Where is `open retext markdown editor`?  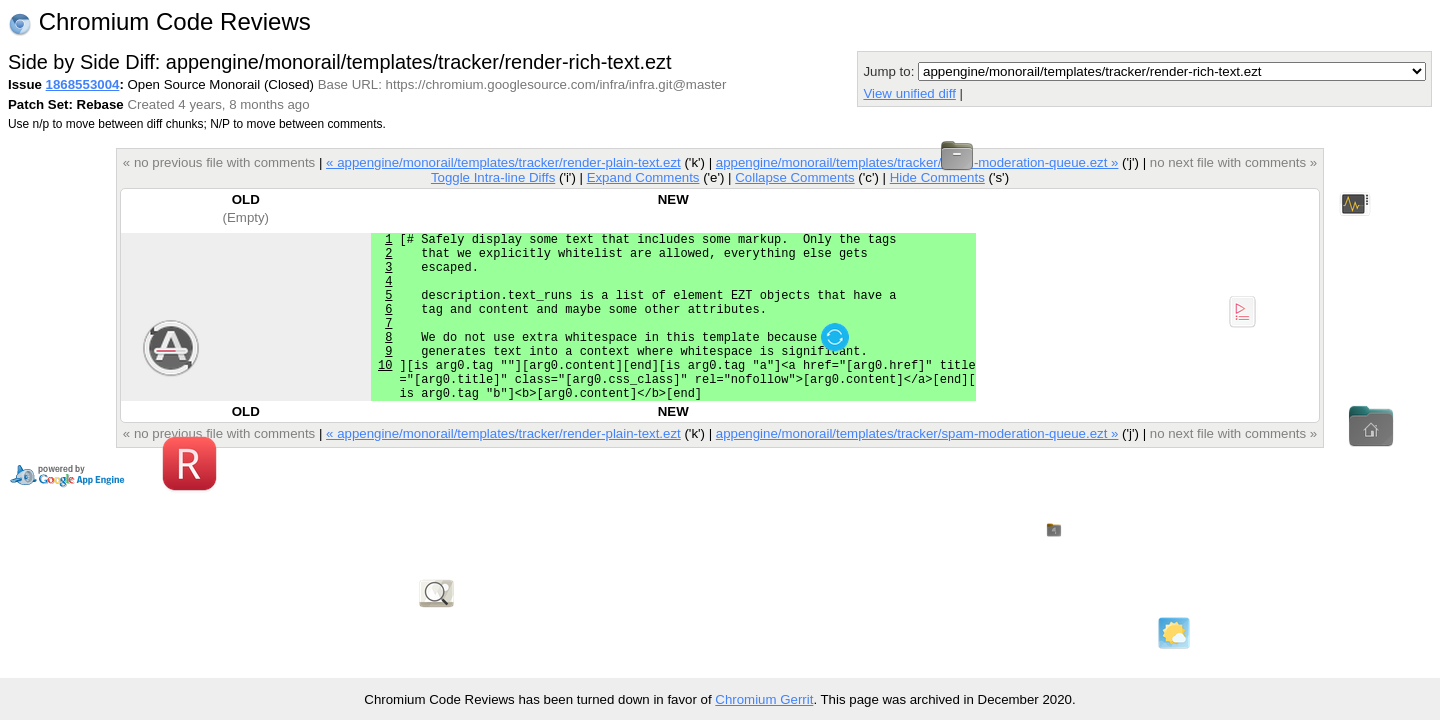 open retext markdown editor is located at coordinates (189, 463).